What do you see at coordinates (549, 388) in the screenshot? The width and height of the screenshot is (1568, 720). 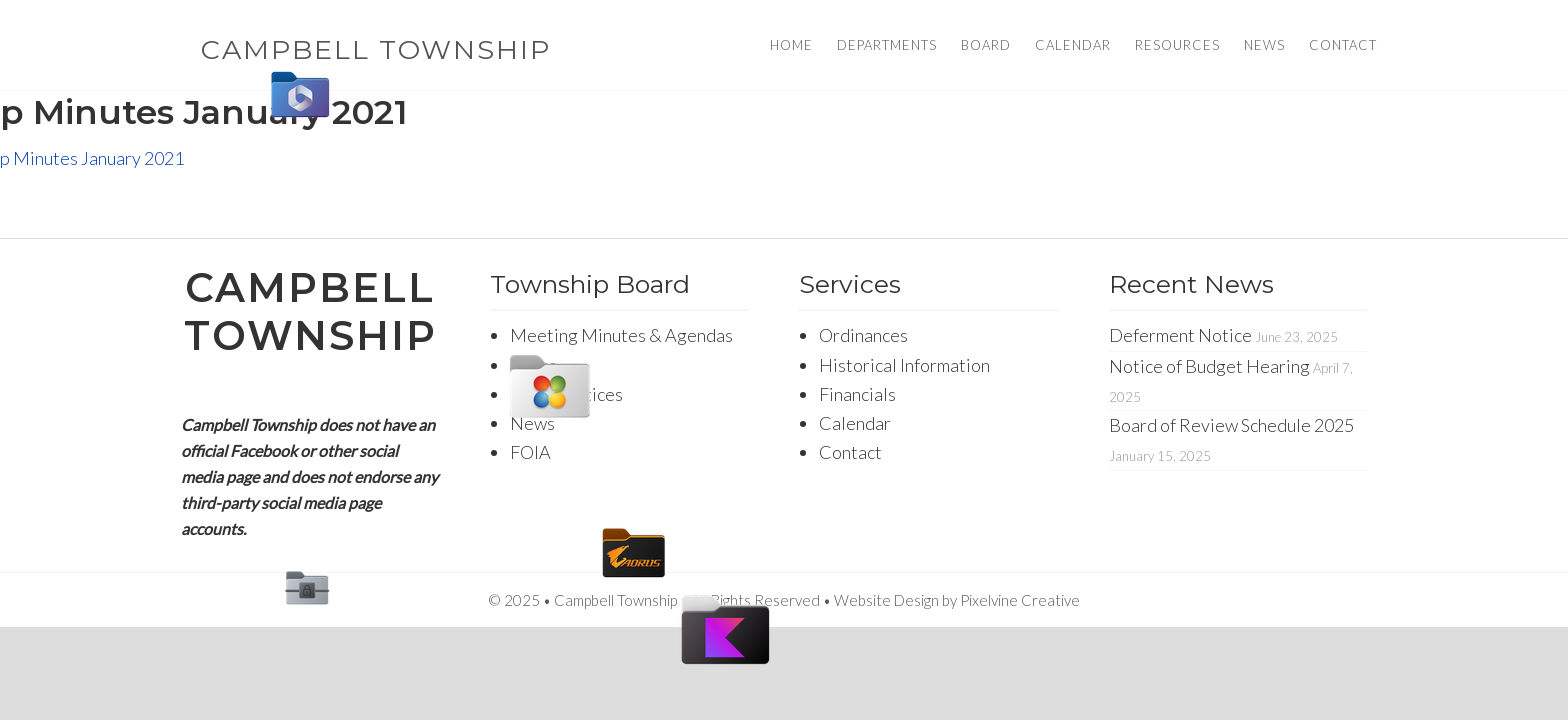 I see `open the Eleven Forum community folder` at bounding box center [549, 388].